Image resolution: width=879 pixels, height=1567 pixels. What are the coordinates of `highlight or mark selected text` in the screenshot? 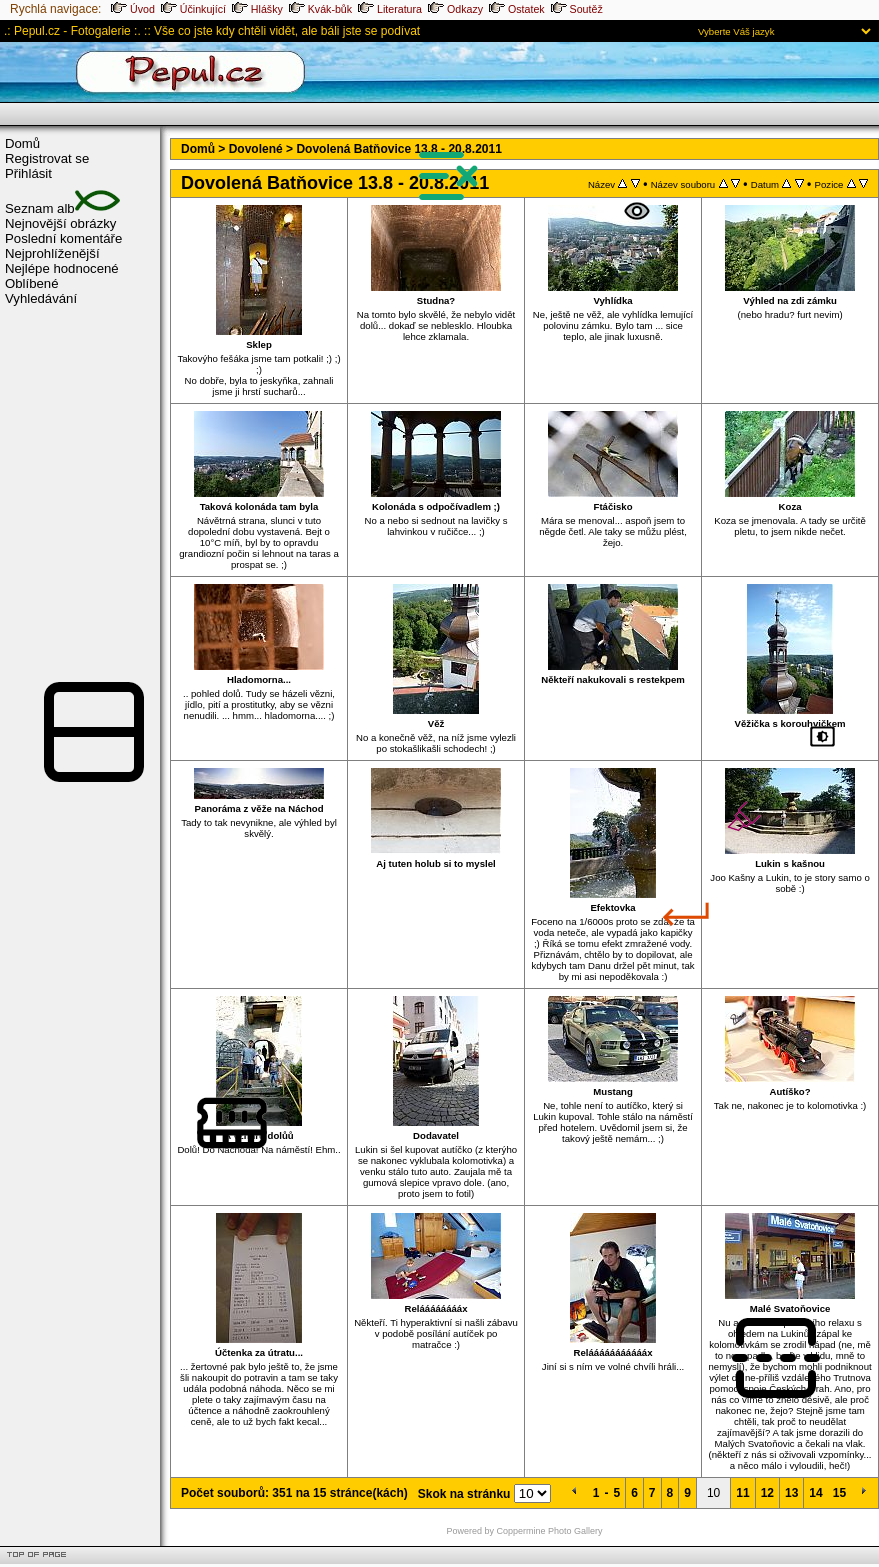 It's located at (743, 818).